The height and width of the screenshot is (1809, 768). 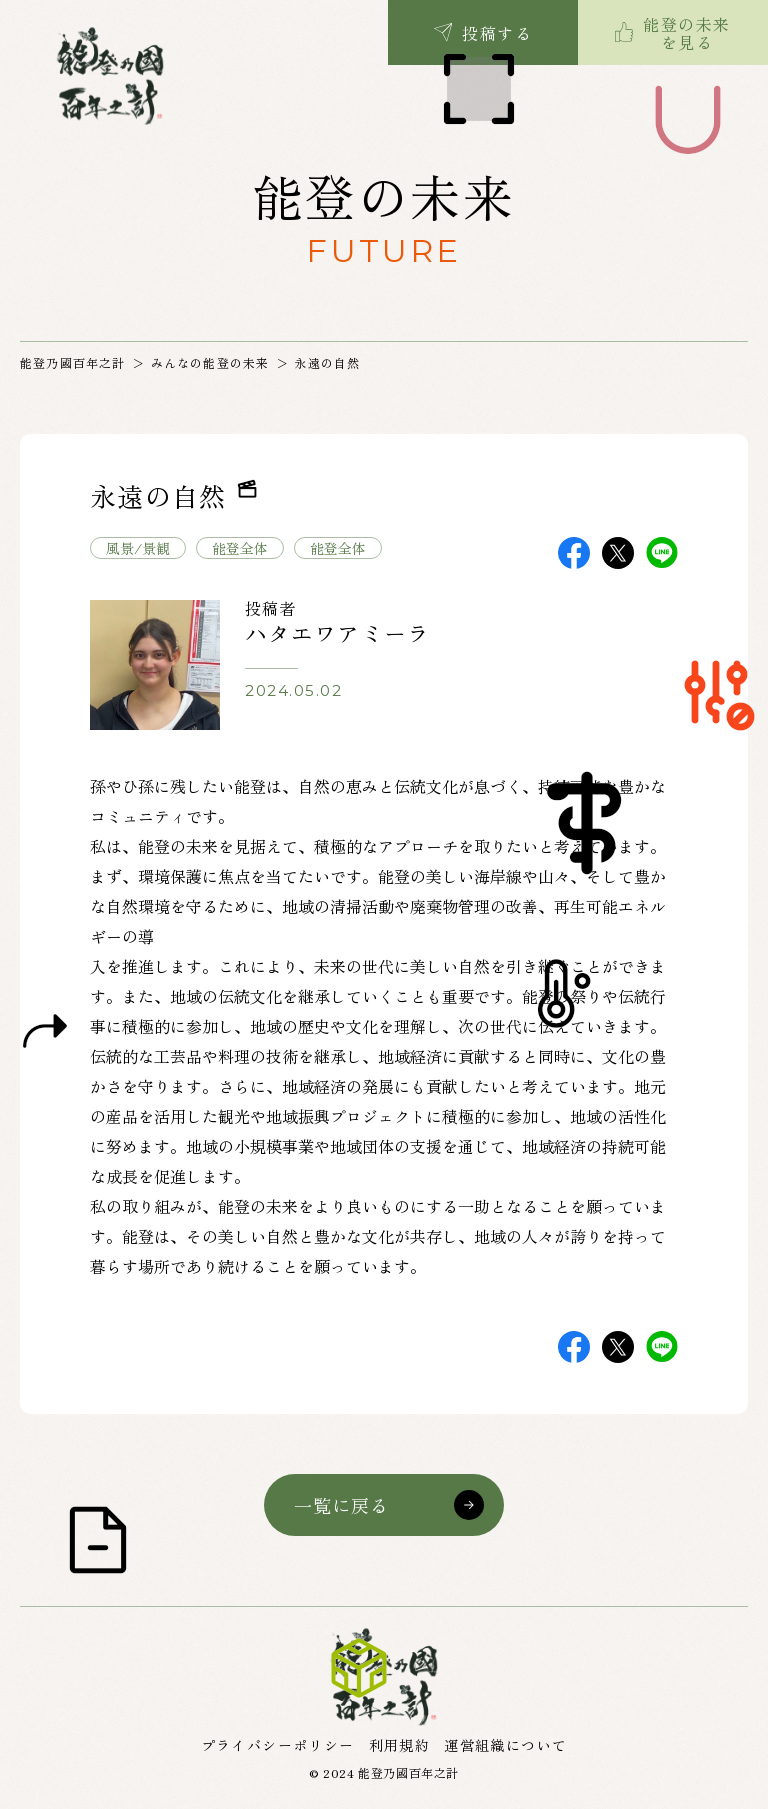 What do you see at coordinates (247, 489) in the screenshot?
I see `access video or movie content` at bounding box center [247, 489].